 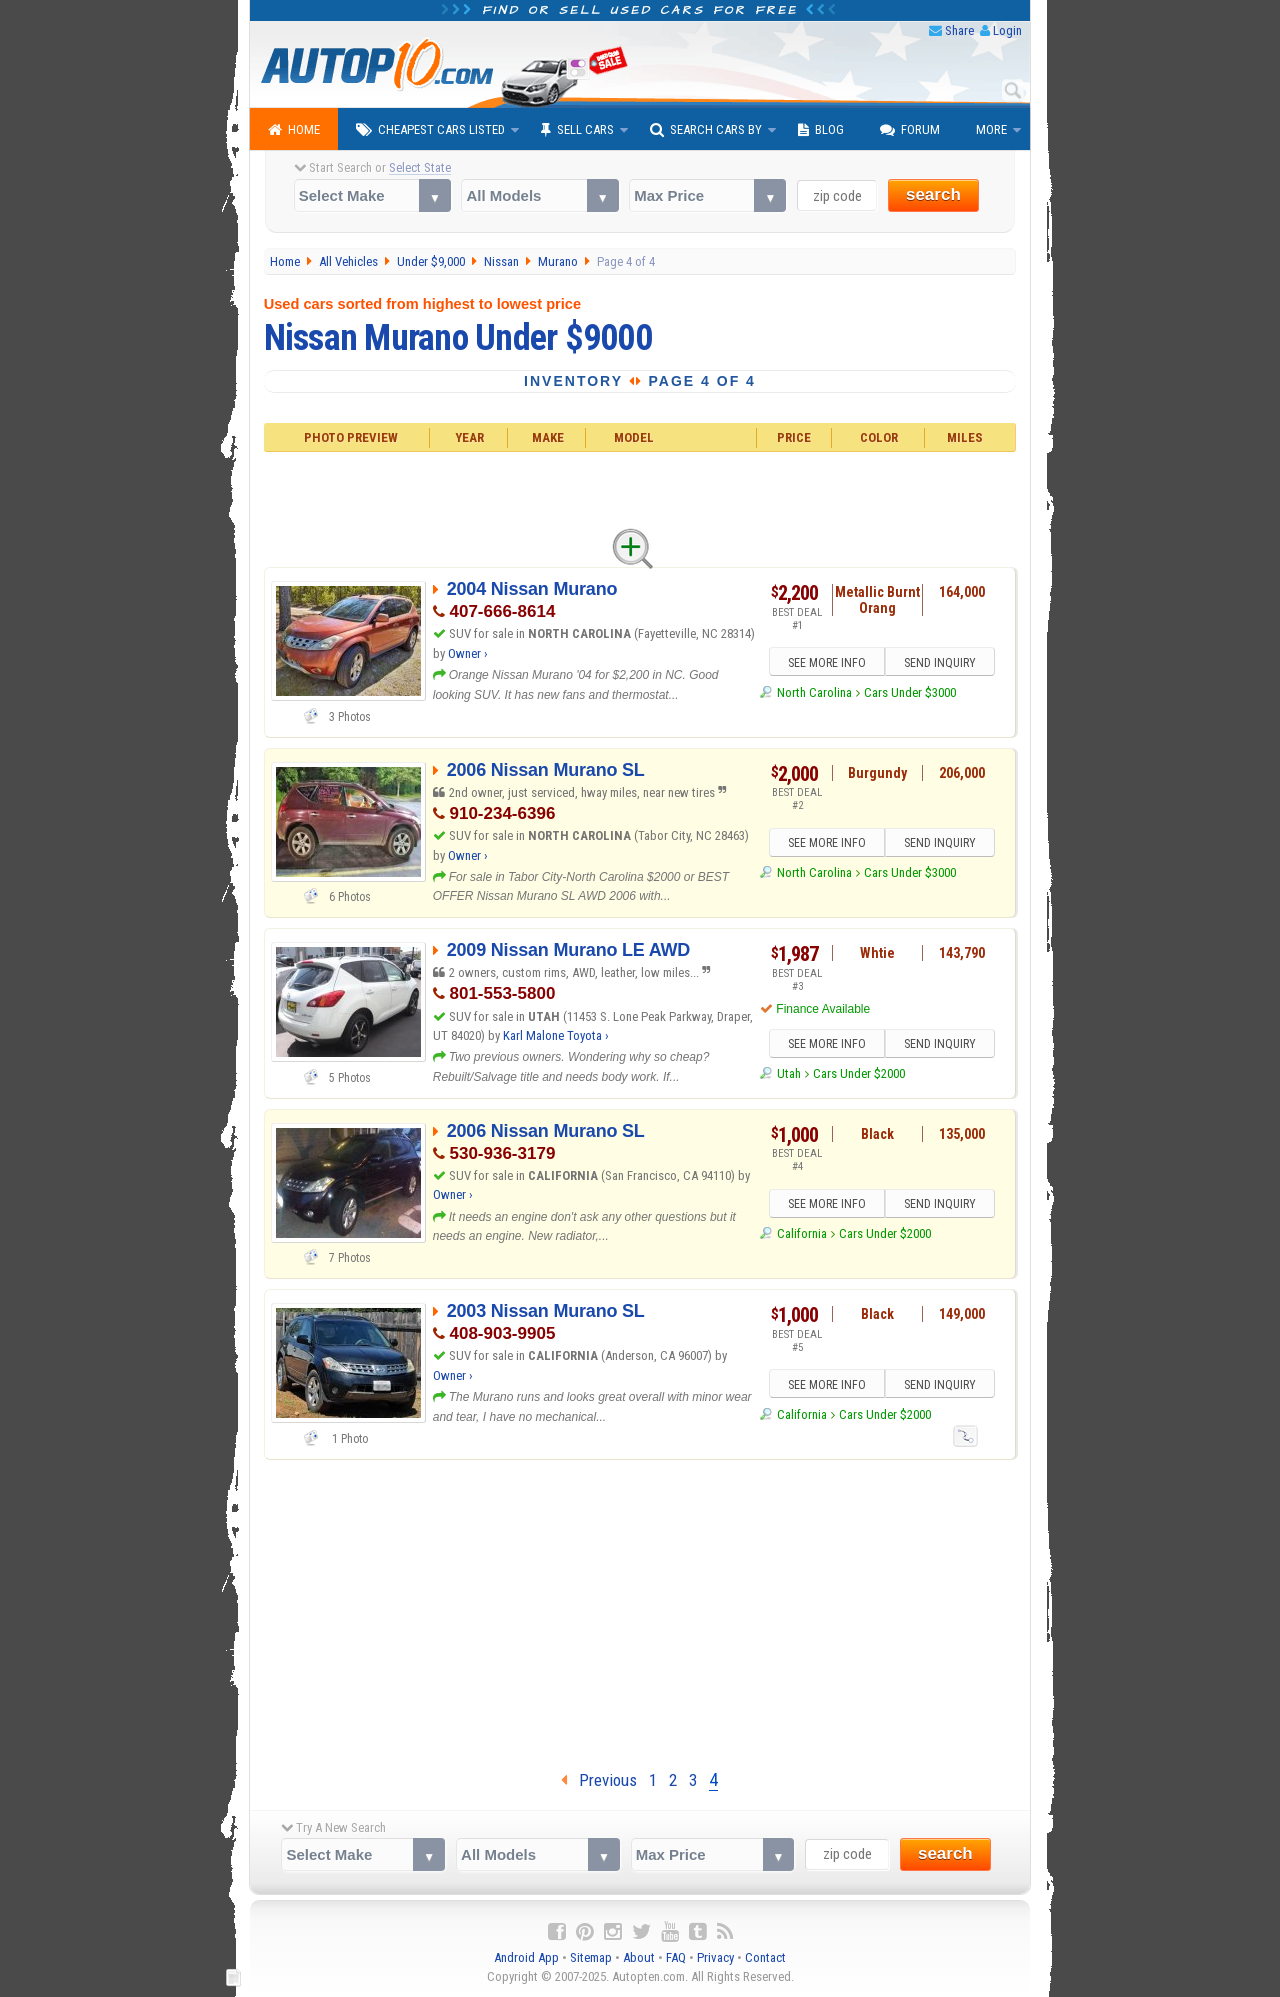 I want to click on open system tweaks or customization settings, so click(x=578, y=68).